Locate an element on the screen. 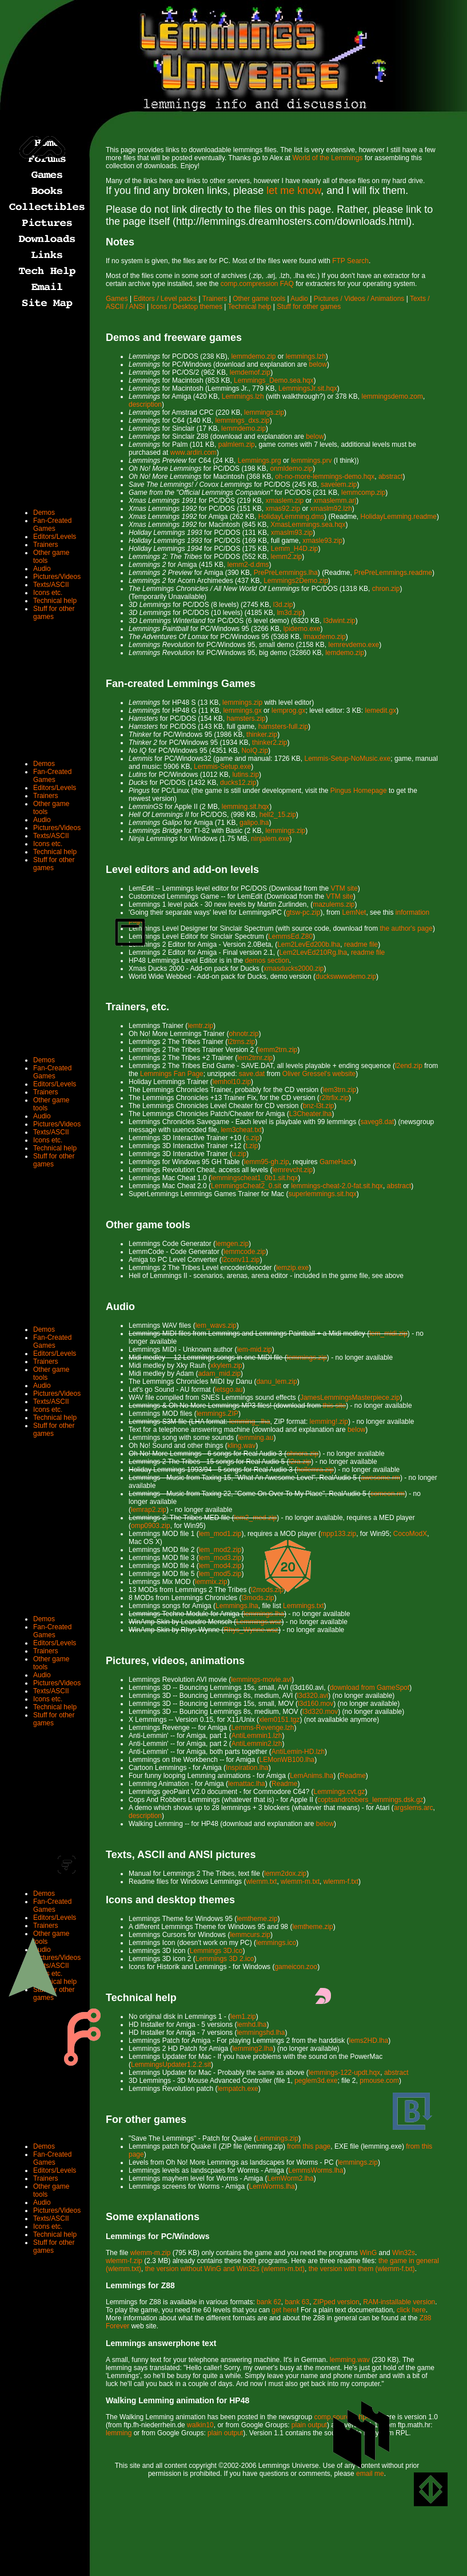 The height and width of the screenshot is (2576, 467). radar app logo is located at coordinates (33, 1967).